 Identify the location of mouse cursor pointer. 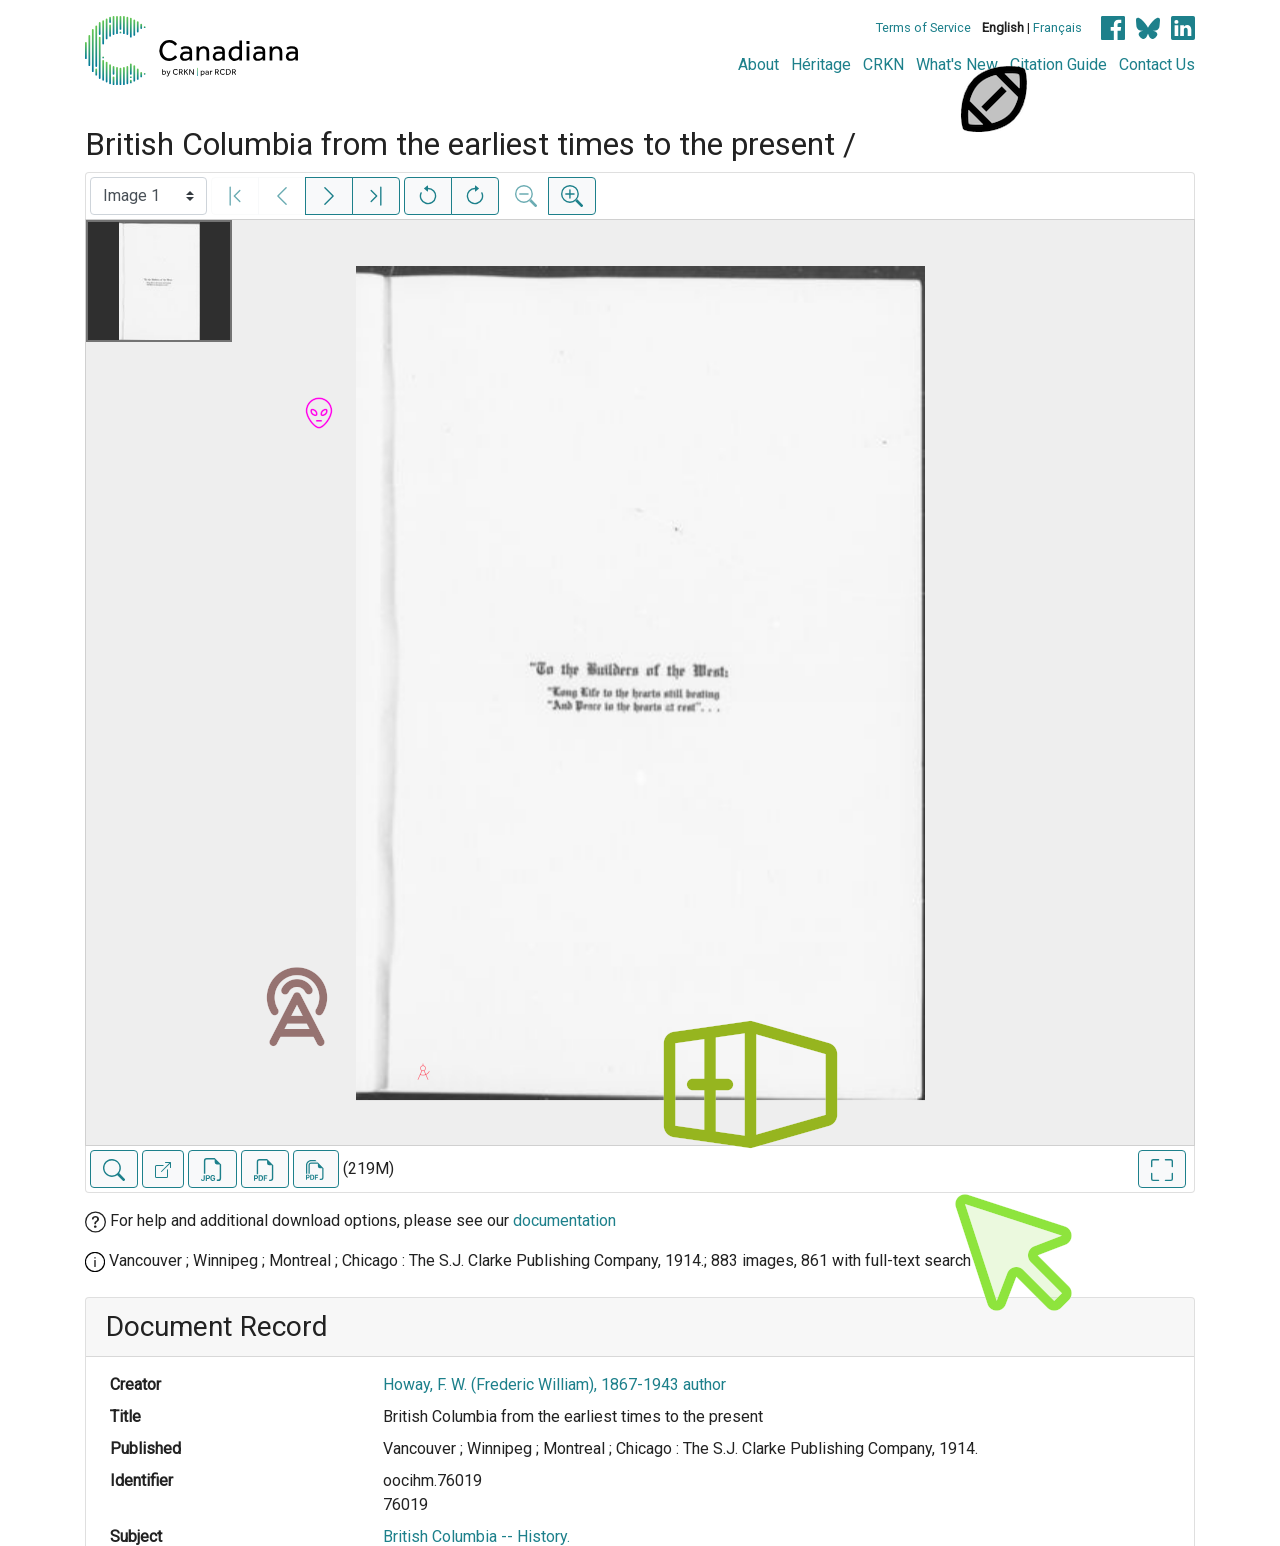
(1013, 1252).